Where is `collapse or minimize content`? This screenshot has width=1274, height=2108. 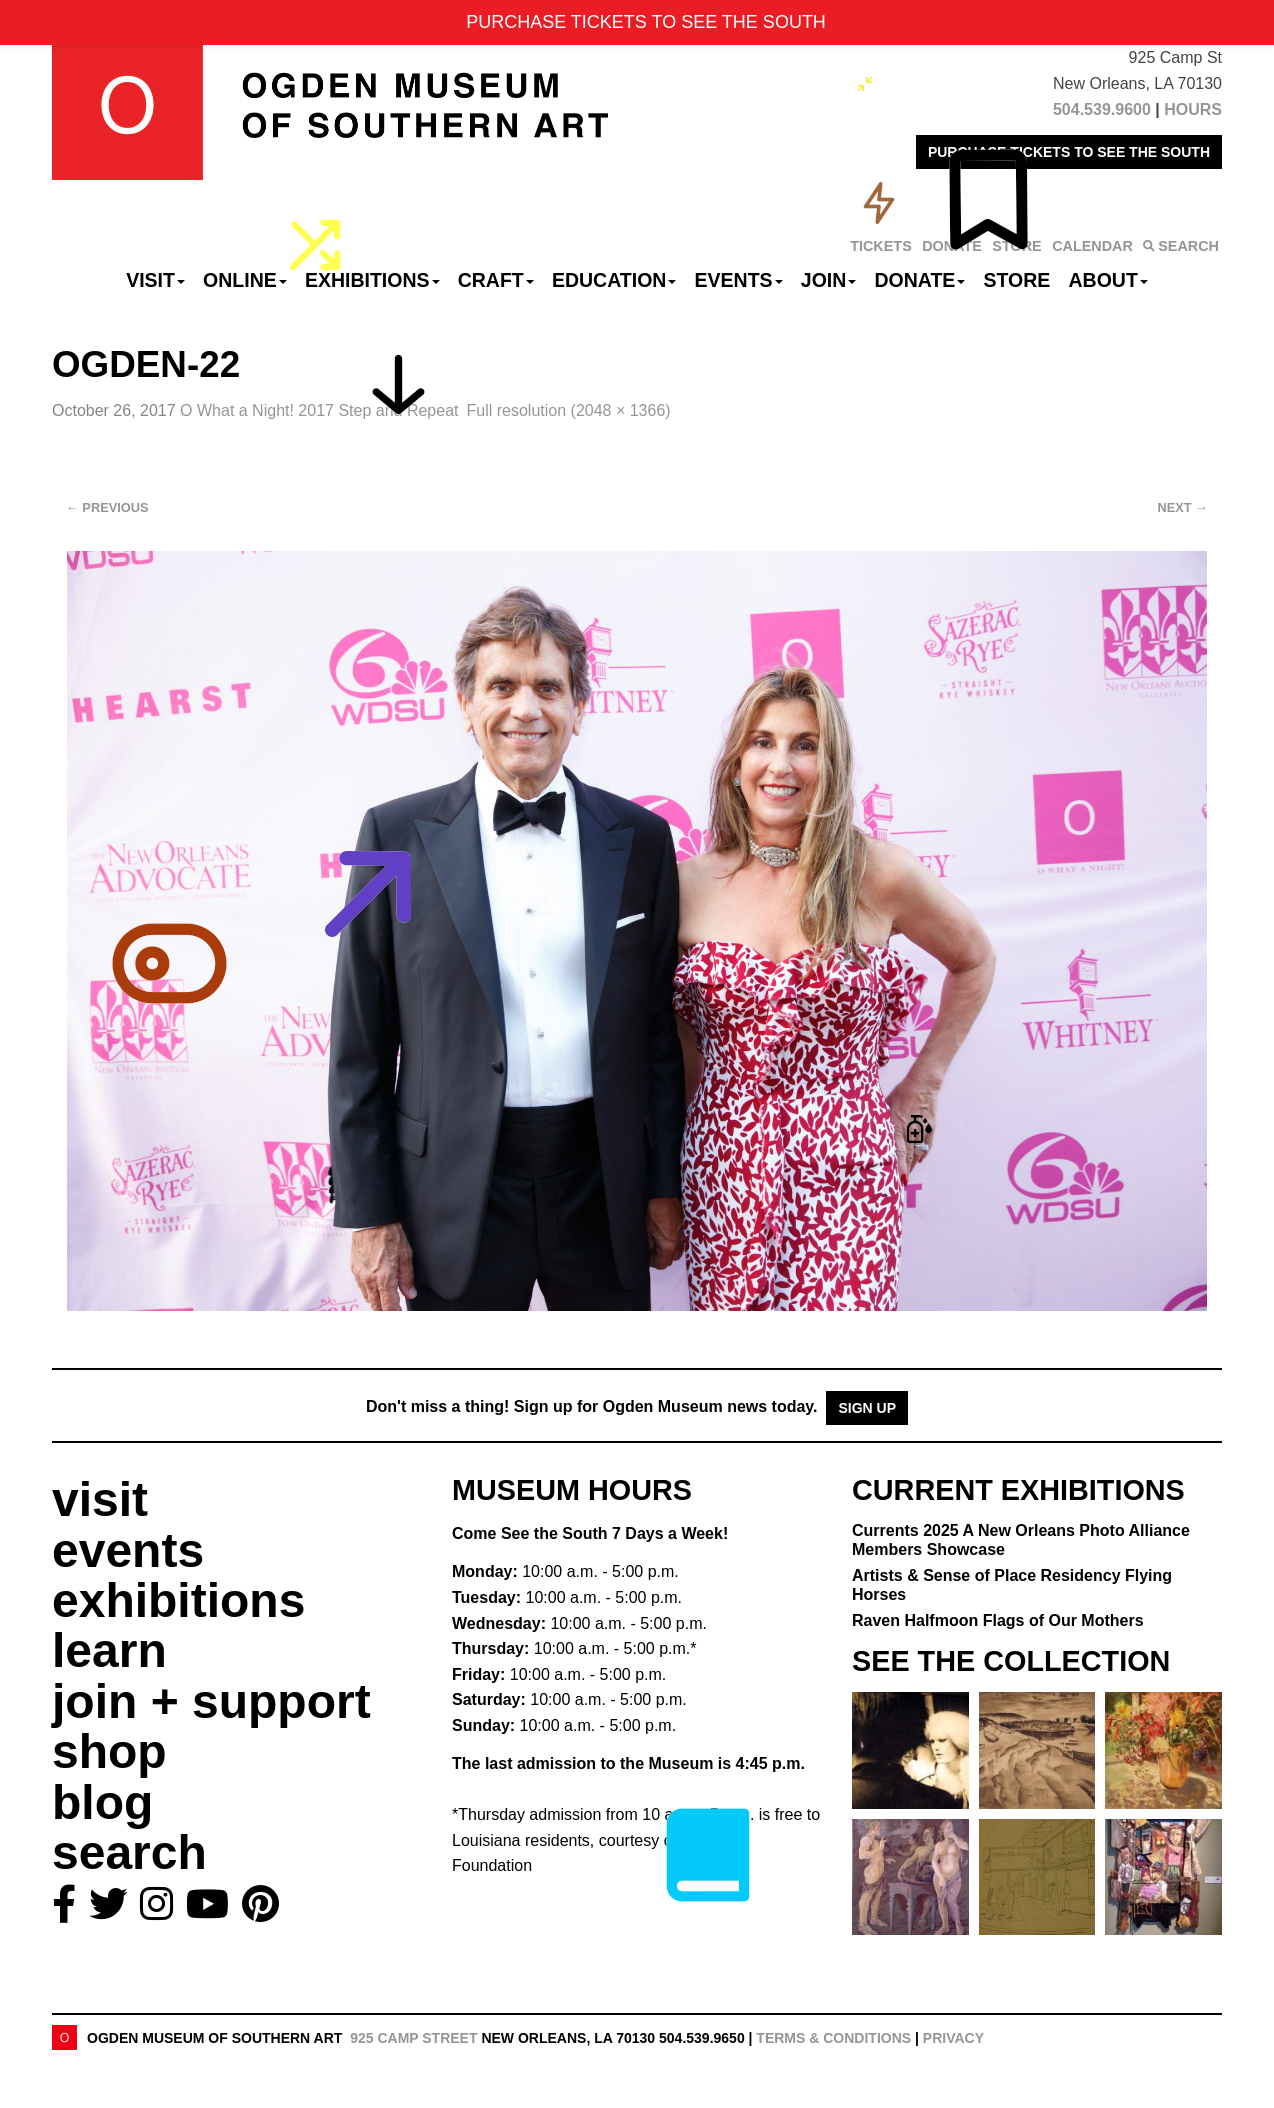 collapse or minimize content is located at coordinates (865, 84).